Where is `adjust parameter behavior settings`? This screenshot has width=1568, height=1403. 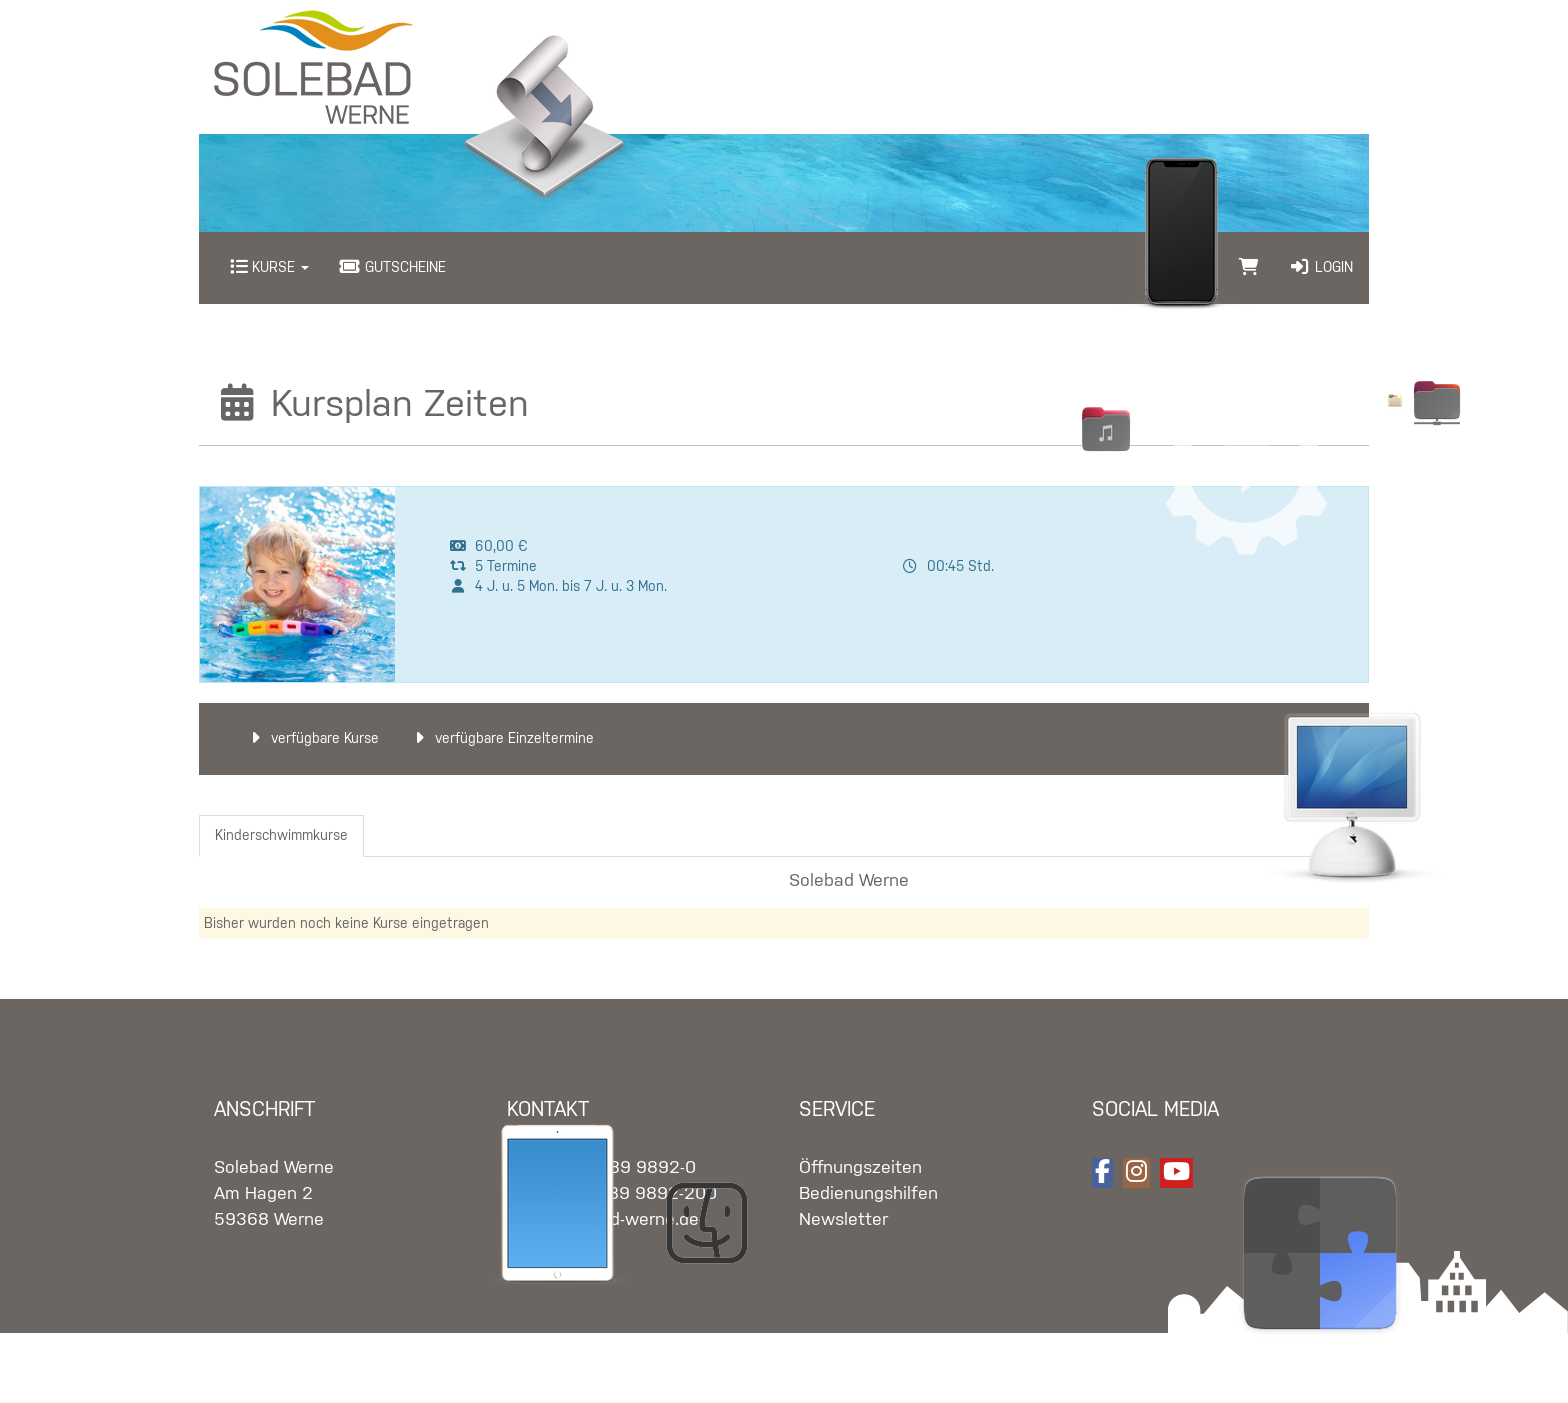 adjust parameter behavior settings is located at coordinates (1246, 465).